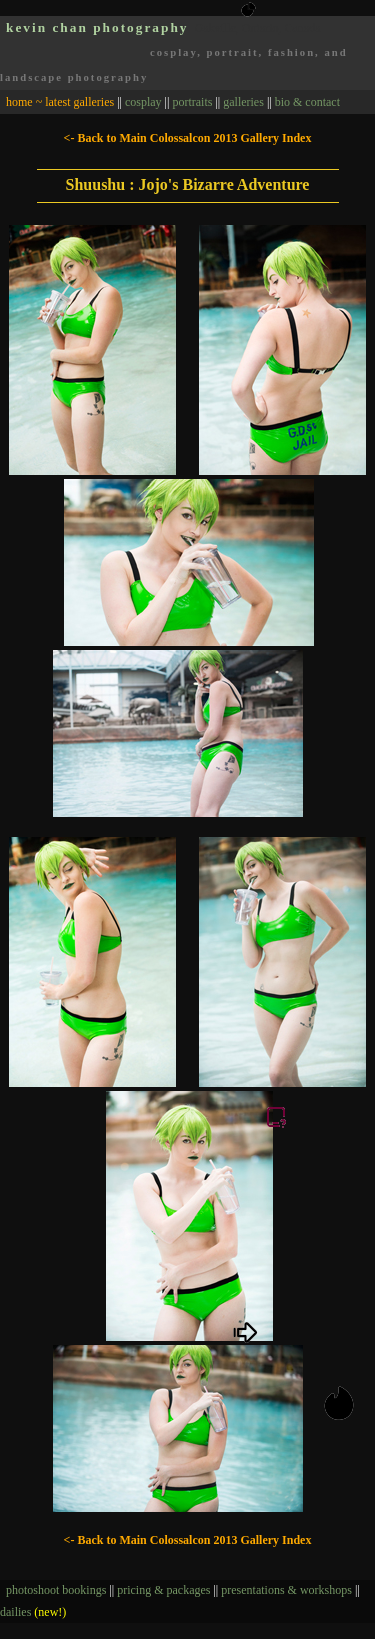 The image size is (375, 1639). I want to click on open tinder dating app, so click(339, 1404).